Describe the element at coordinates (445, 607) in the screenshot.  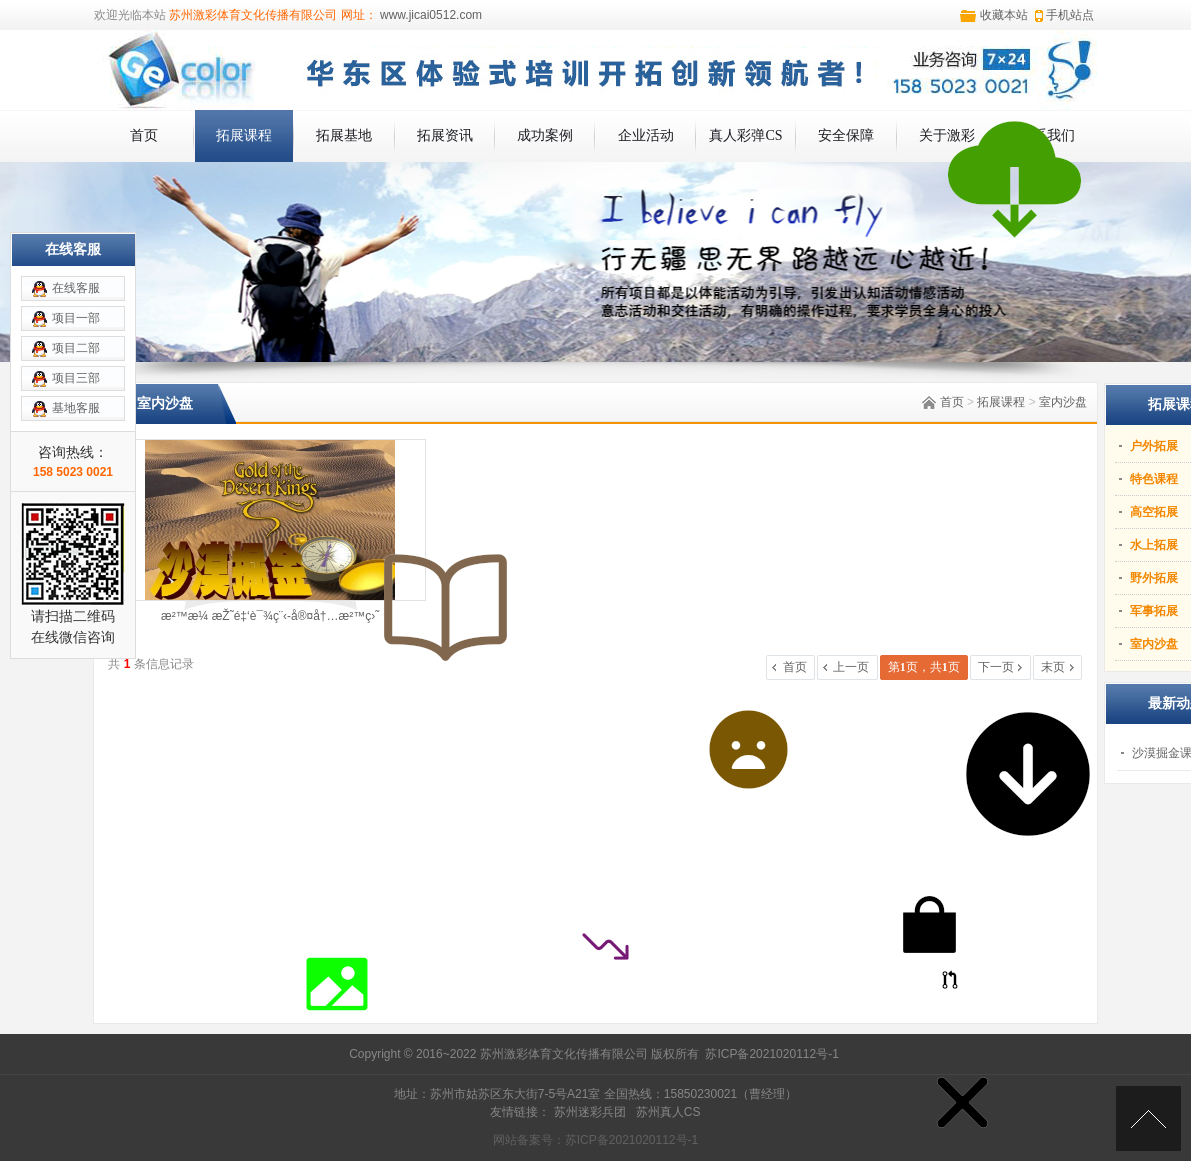
I see `open reading list or library` at that location.